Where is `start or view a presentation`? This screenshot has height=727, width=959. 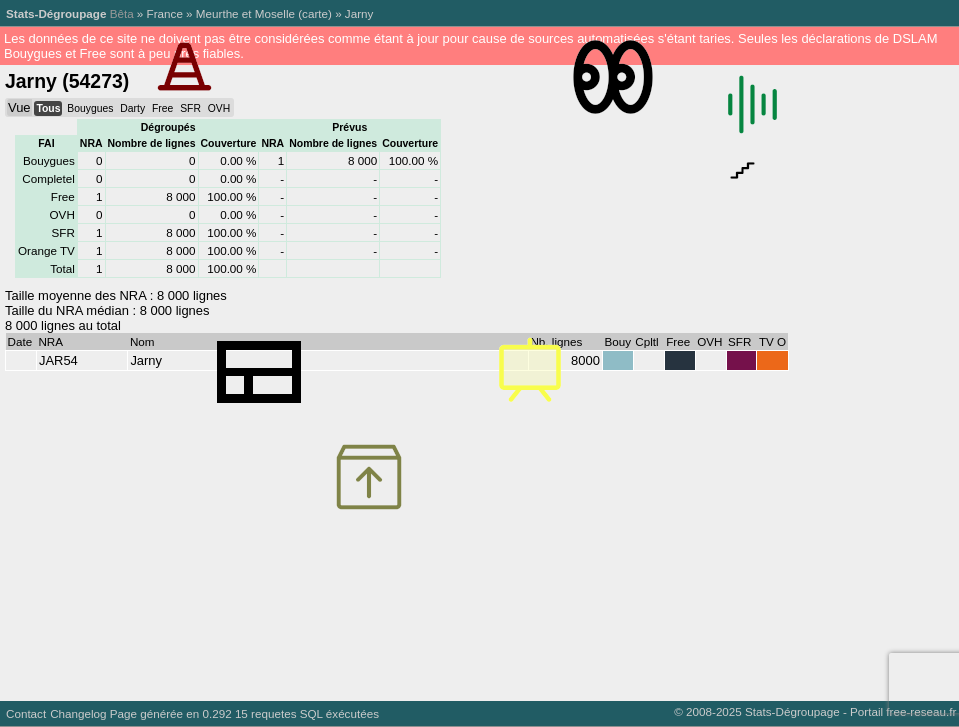
start or view a presentation is located at coordinates (530, 371).